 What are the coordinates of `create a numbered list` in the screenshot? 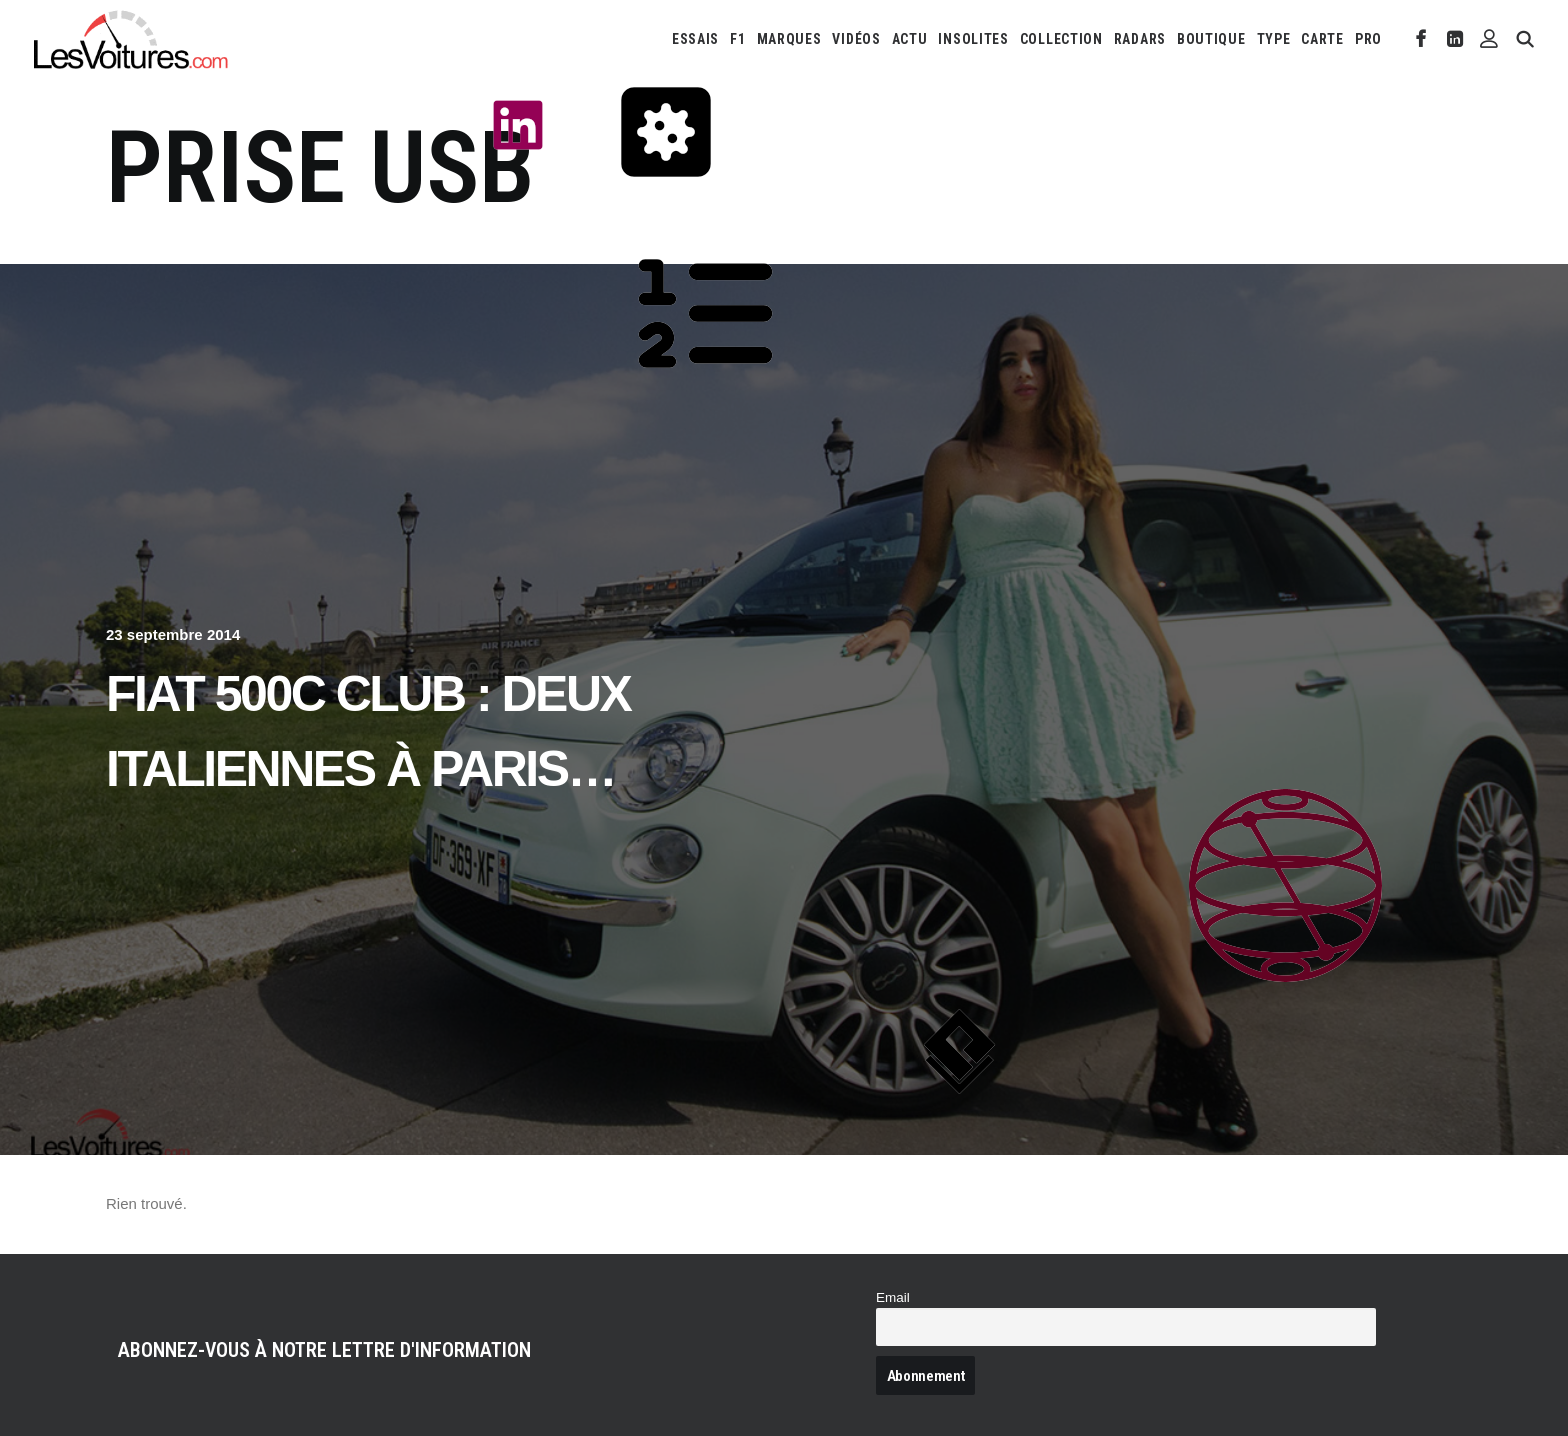 It's located at (705, 313).